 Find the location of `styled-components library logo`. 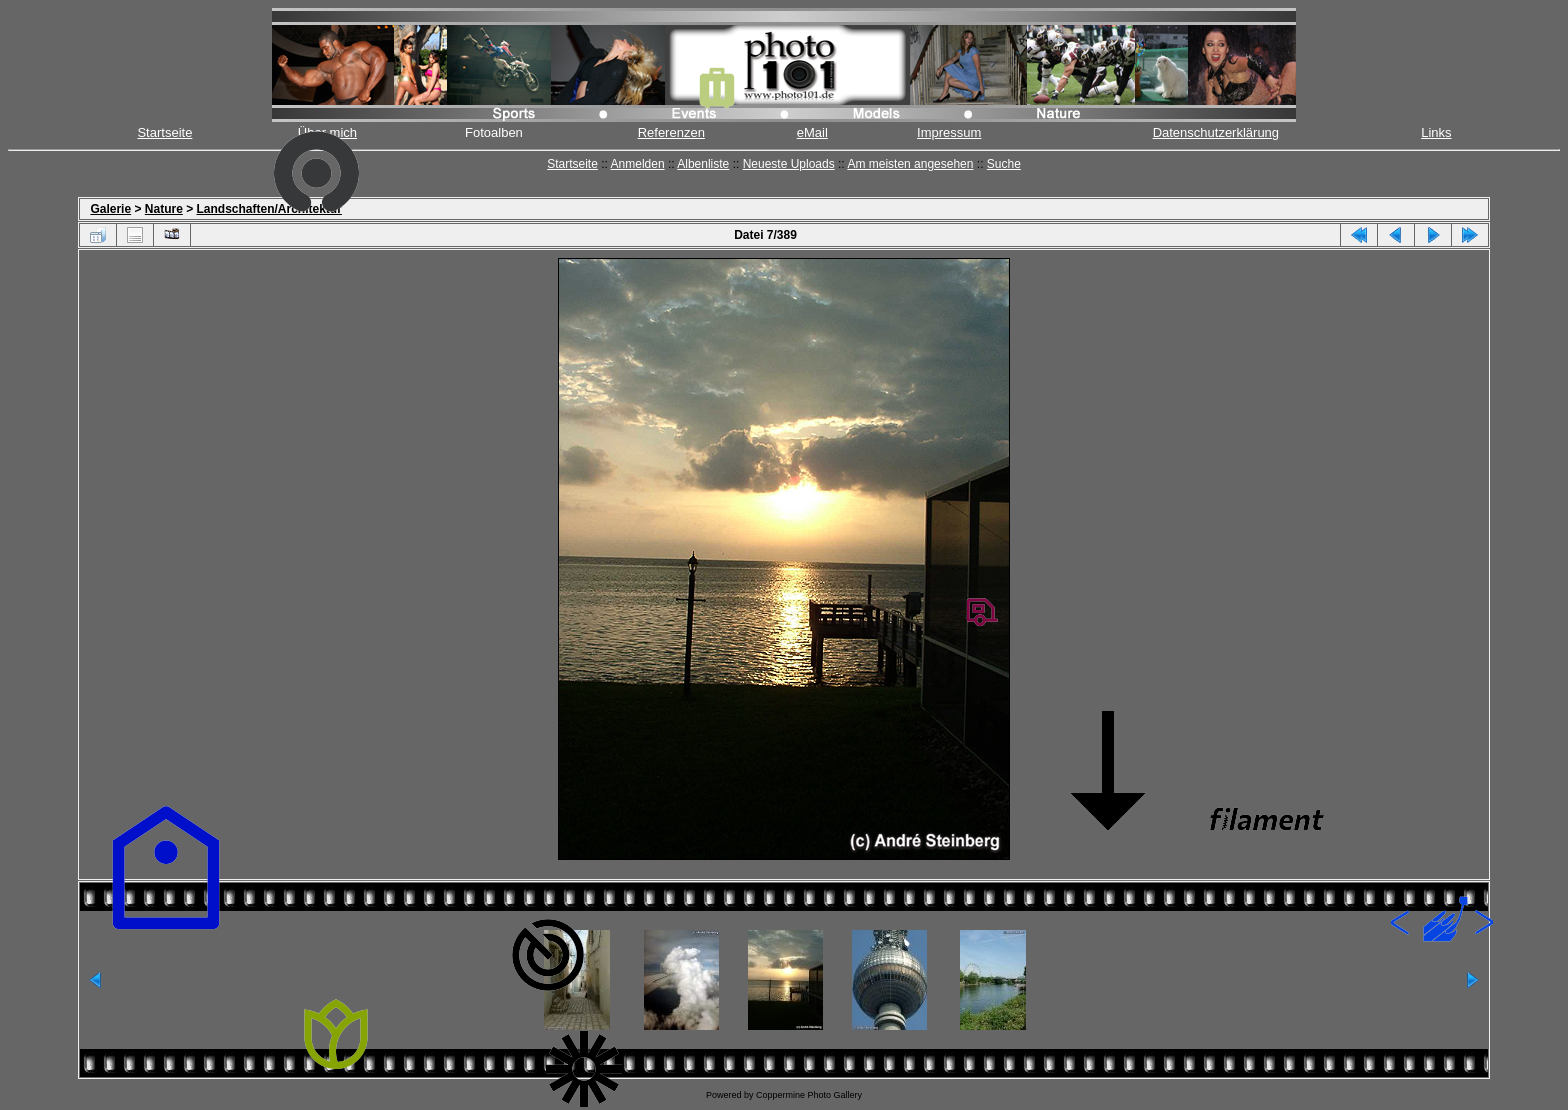

styled-components library logo is located at coordinates (1442, 919).